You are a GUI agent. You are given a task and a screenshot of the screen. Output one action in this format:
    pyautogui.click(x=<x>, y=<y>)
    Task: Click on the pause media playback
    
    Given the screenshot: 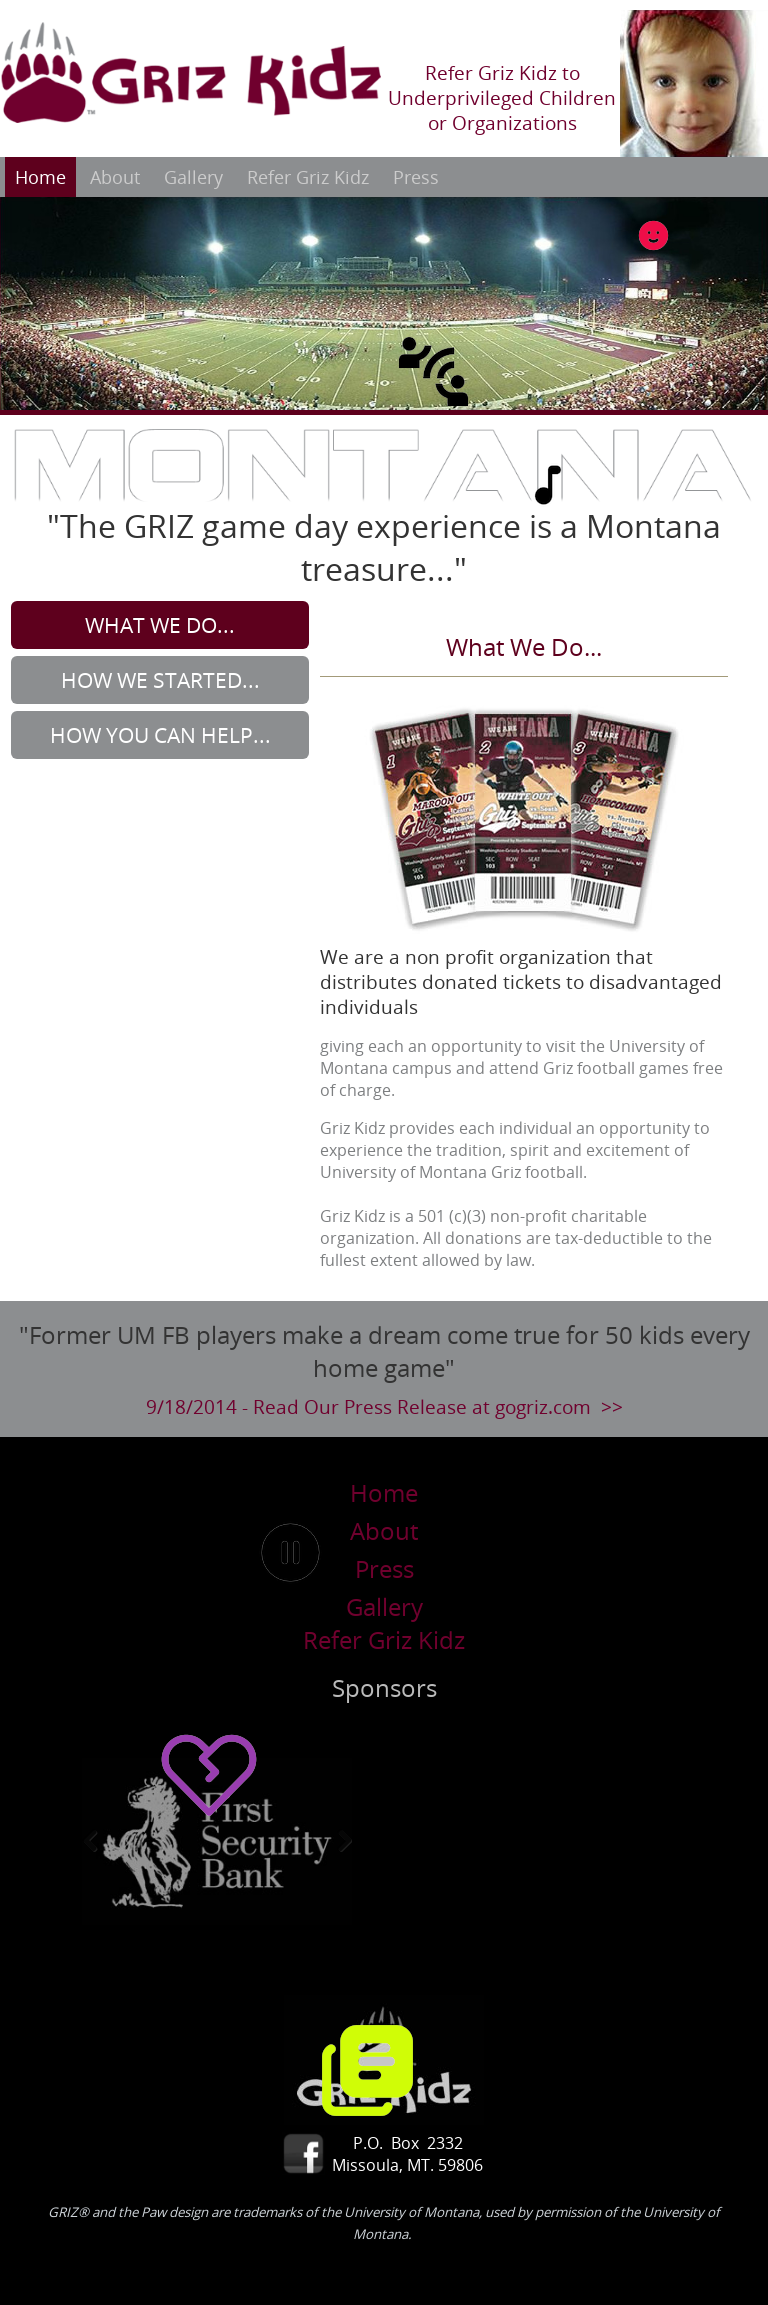 What is the action you would take?
    pyautogui.click(x=290, y=1552)
    